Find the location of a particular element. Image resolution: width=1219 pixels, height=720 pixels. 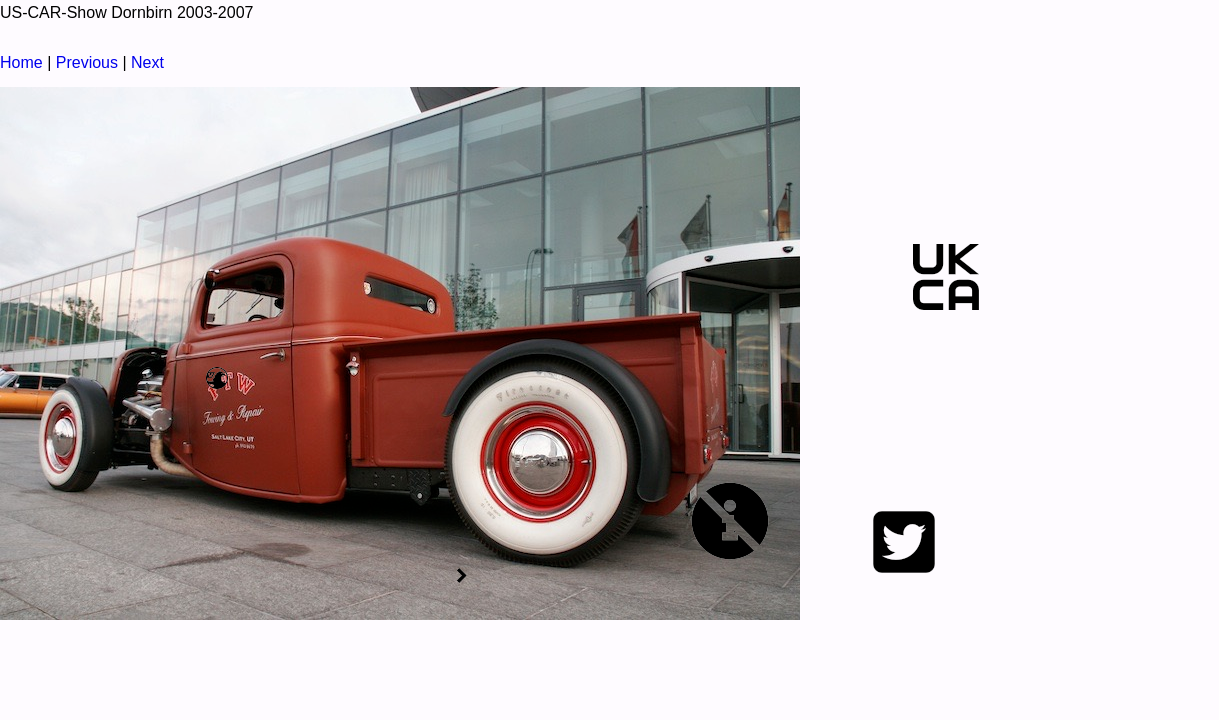

vauxhall motors brand logo is located at coordinates (217, 378).